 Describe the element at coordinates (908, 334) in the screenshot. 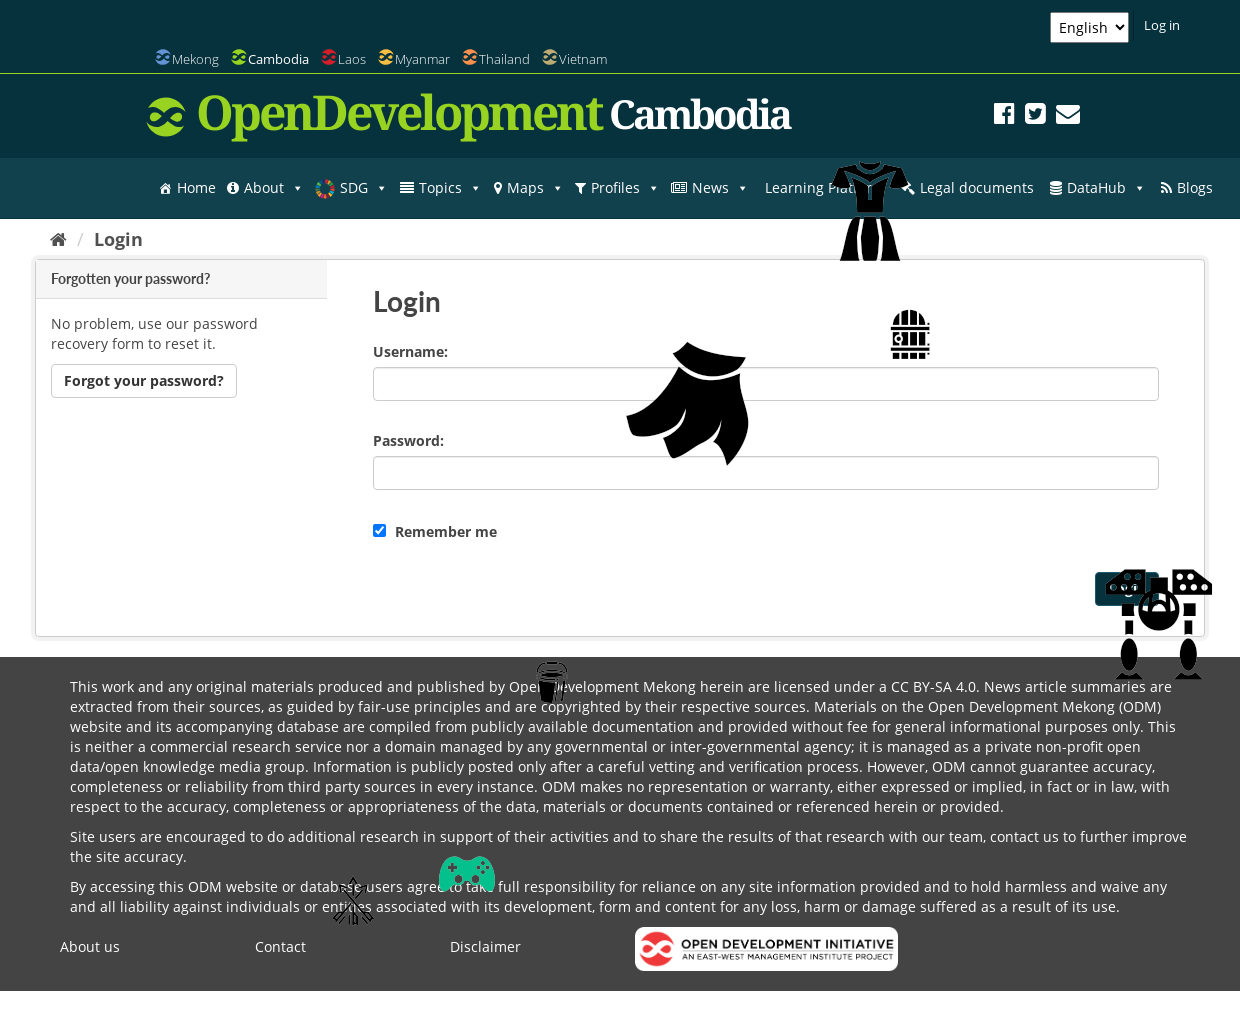

I see `enter or exit a room or building` at that location.